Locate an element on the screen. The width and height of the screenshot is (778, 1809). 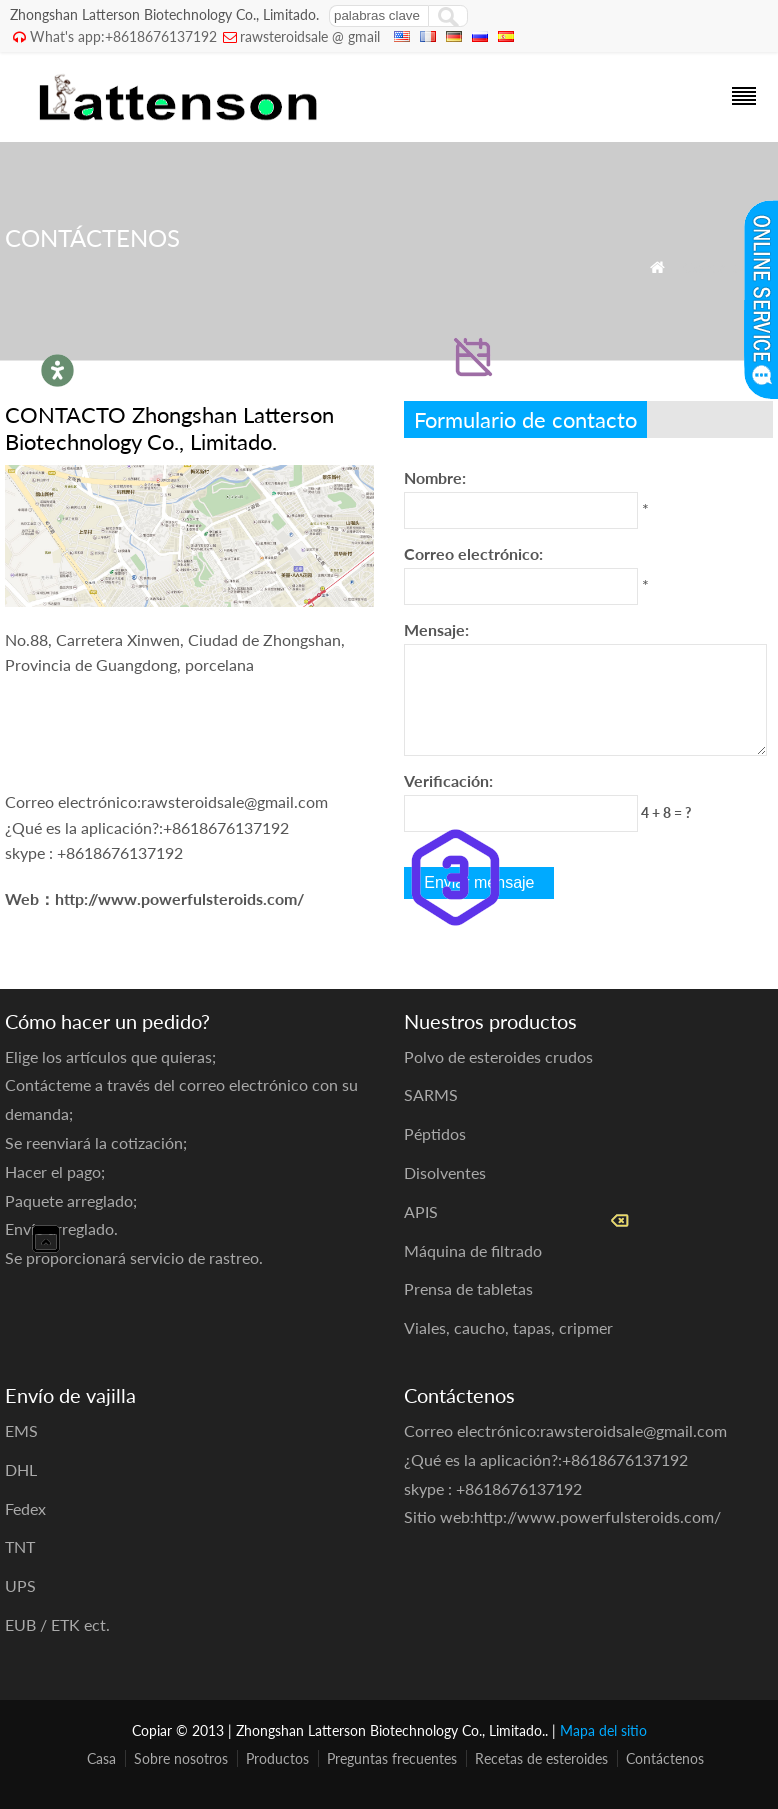
indicates accessibility features are available is located at coordinates (57, 370).